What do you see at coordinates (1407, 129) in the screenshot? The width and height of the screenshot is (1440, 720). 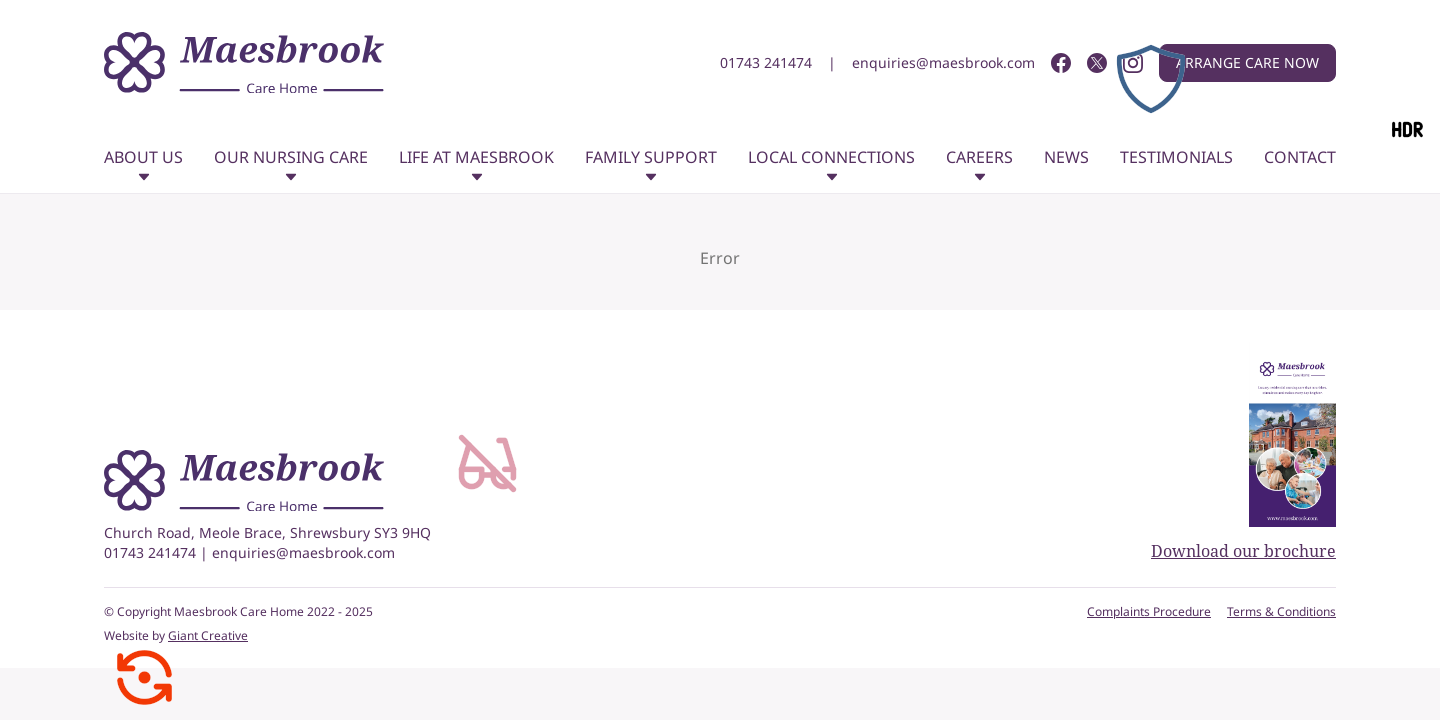 I see `toggle HDR mode for photos or video` at bounding box center [1407, 129].